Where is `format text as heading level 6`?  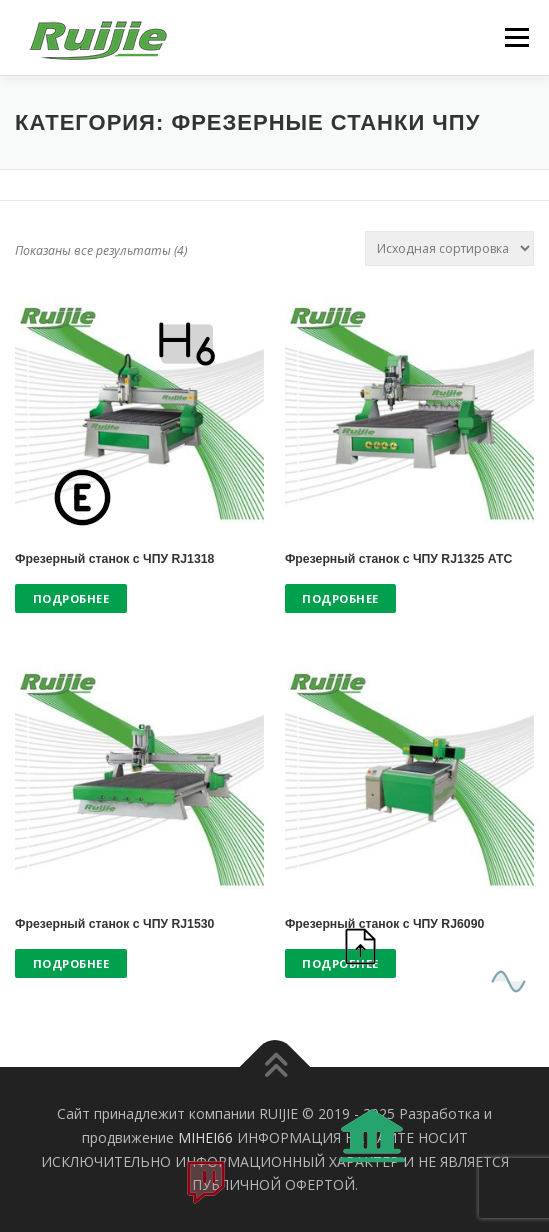
format text as heading level 6 is located at coordinates (184, 343).